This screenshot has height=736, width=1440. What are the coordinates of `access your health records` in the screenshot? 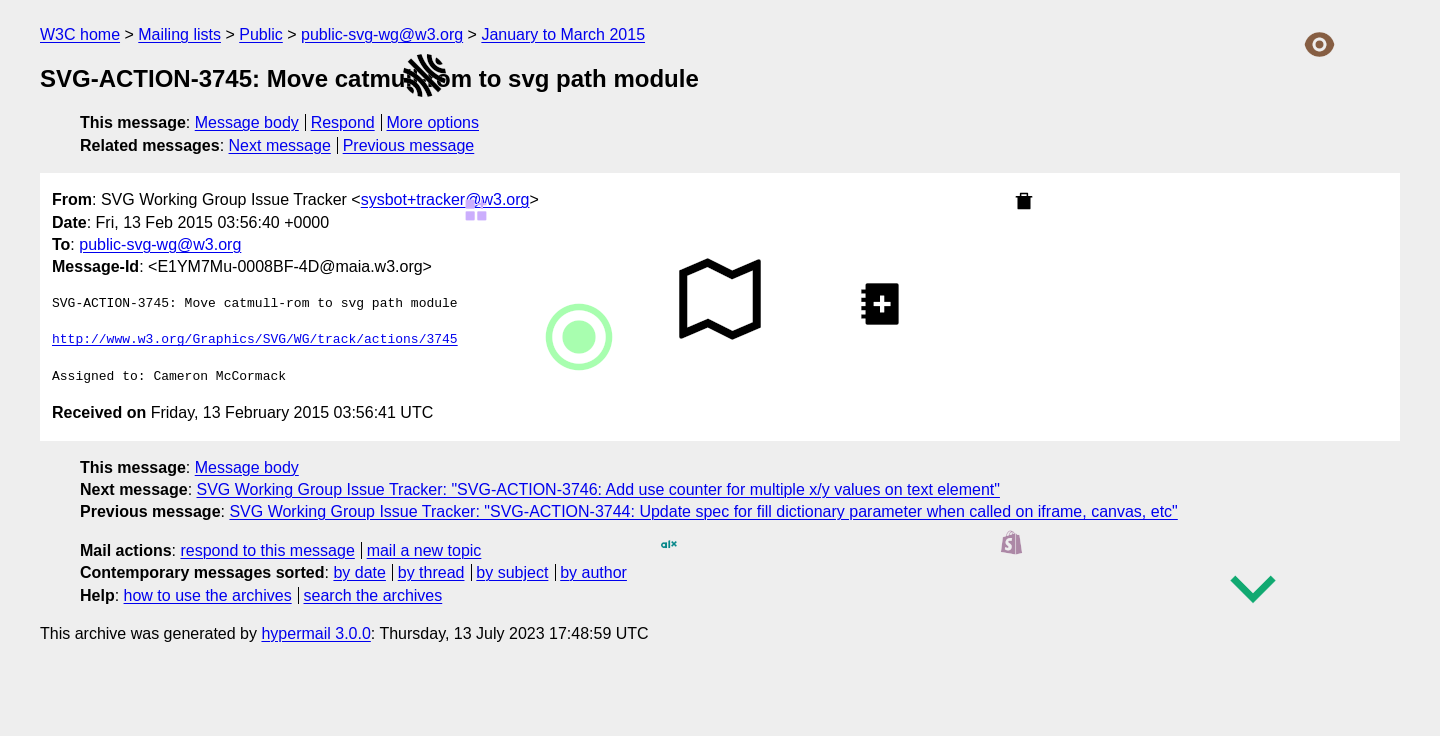 It's located at (880, 304).